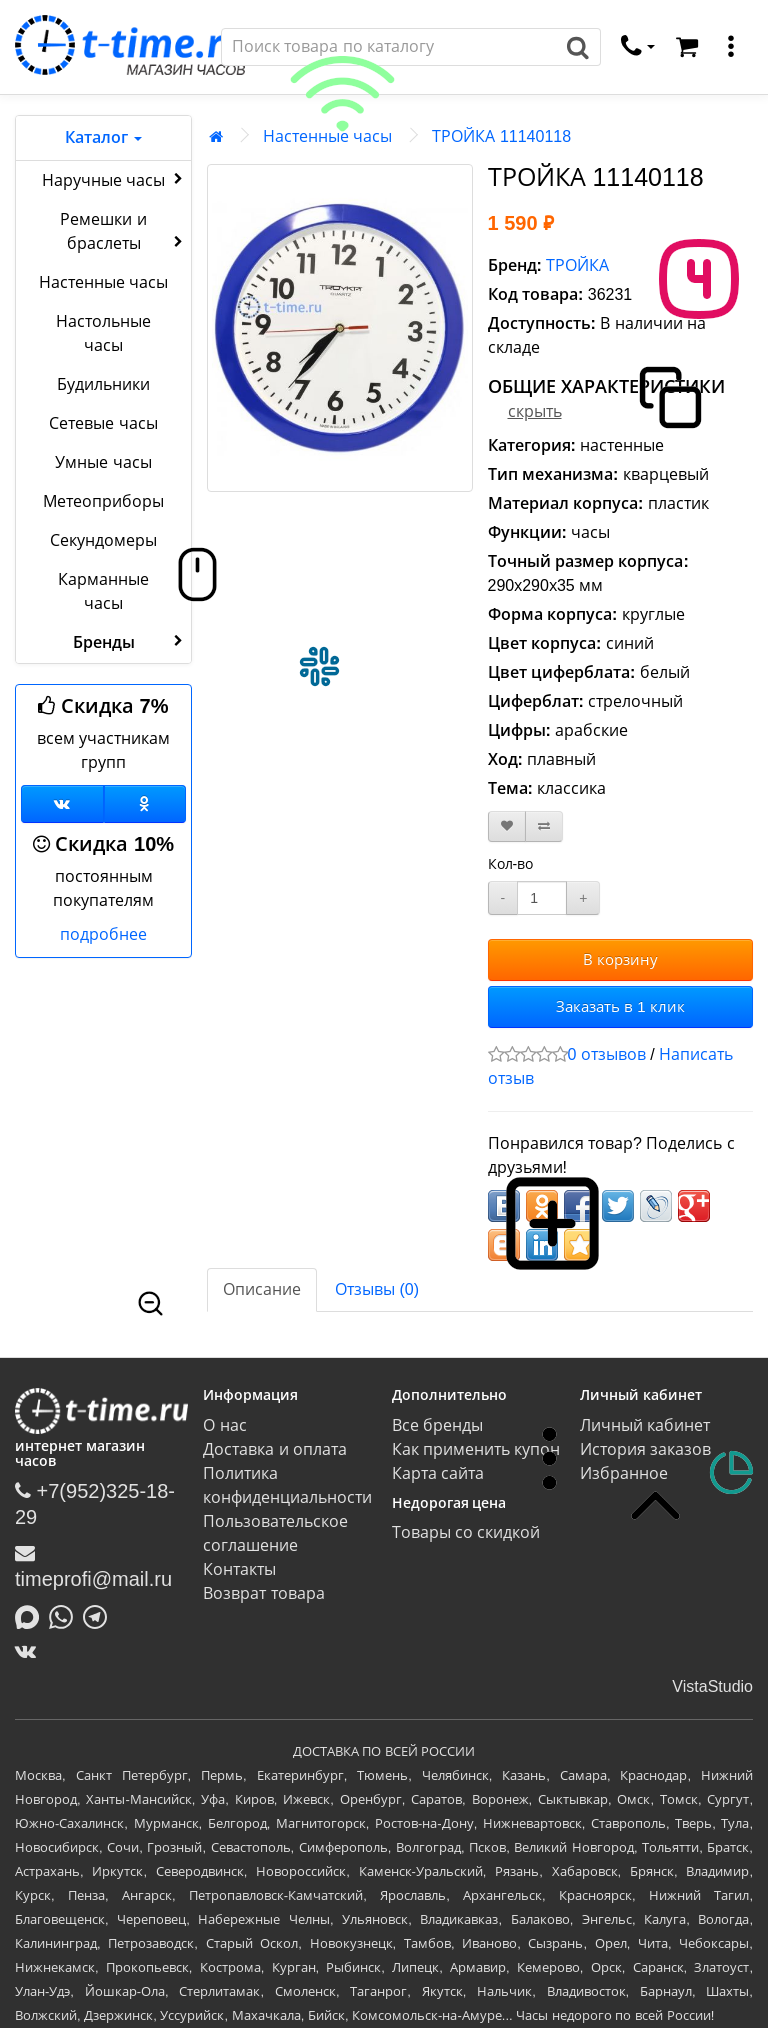 Image resolution: width=768 pixels, height=2028 pixels. What do you see at coordinates (655, 1505) in the screenshot?
I see `collapse an expanded section` at bounding box center [655, 1505].